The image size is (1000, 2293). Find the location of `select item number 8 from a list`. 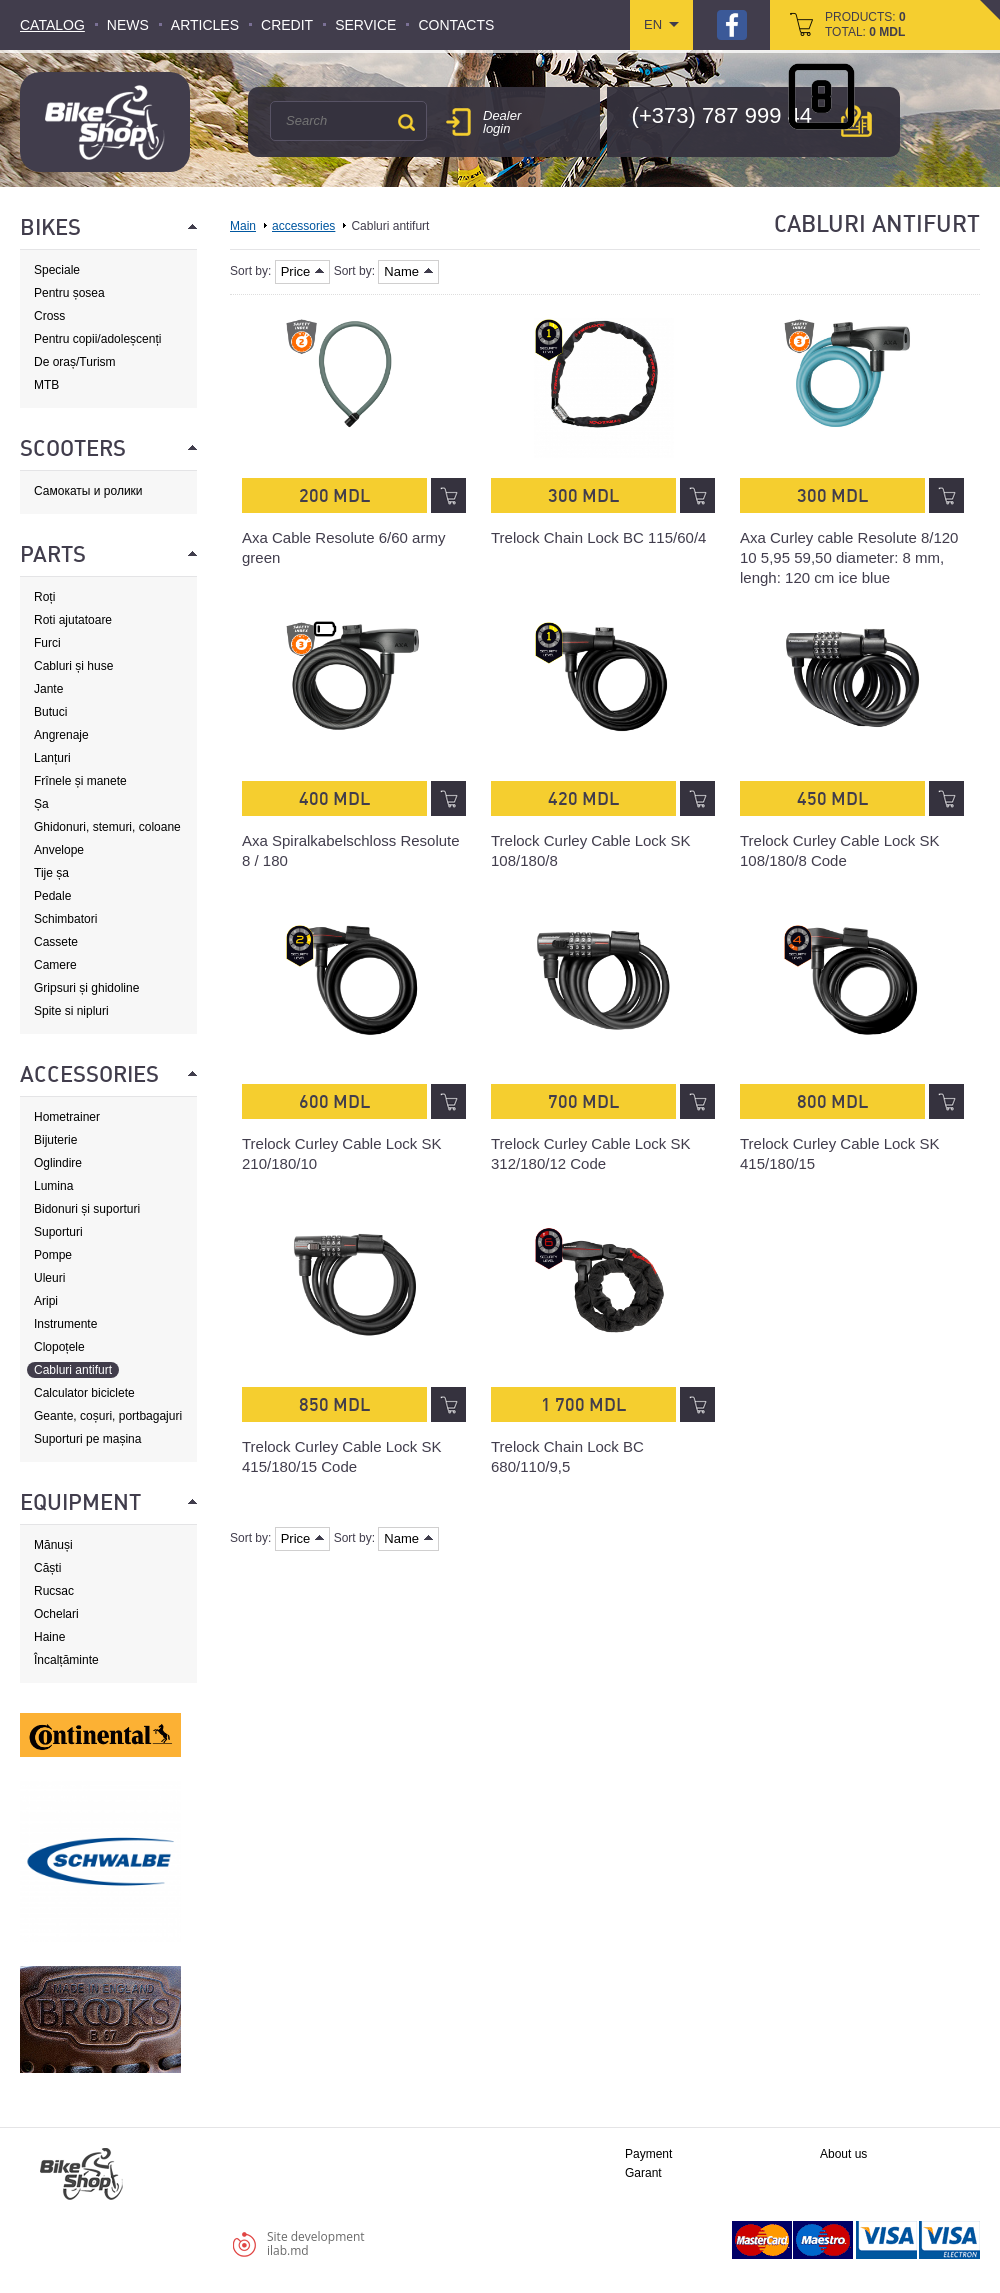

select item number 8 from a list is located at coordinates (821, 96).